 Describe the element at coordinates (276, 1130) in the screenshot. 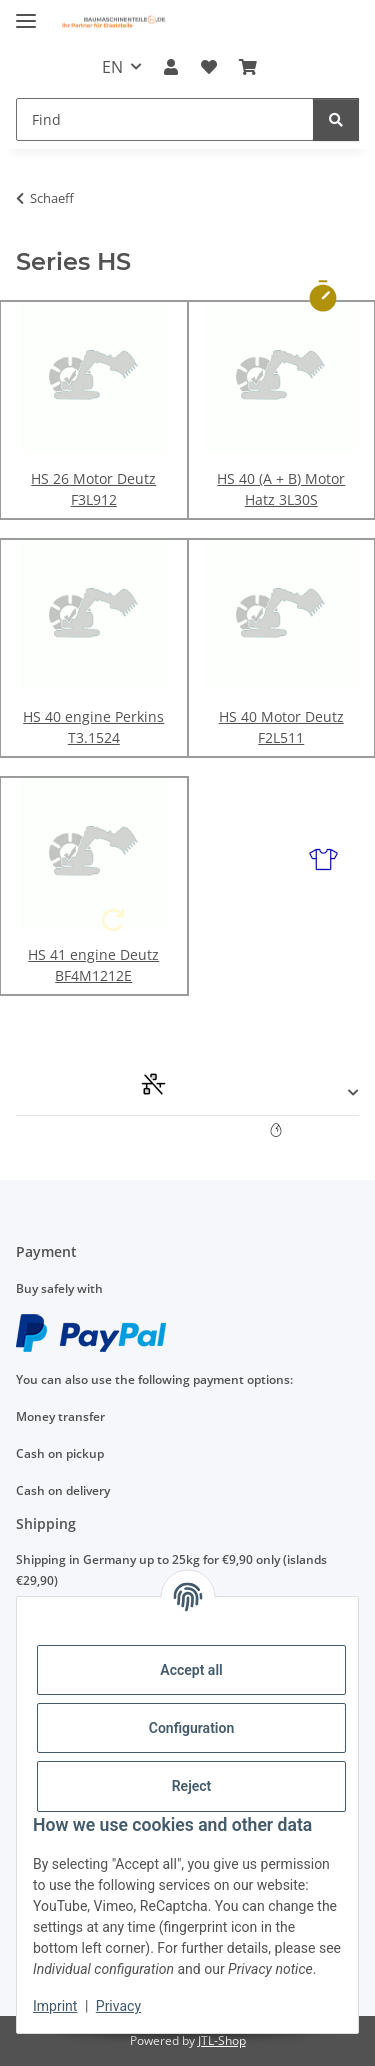

I see `indicates a cracked or broken item` at that location.